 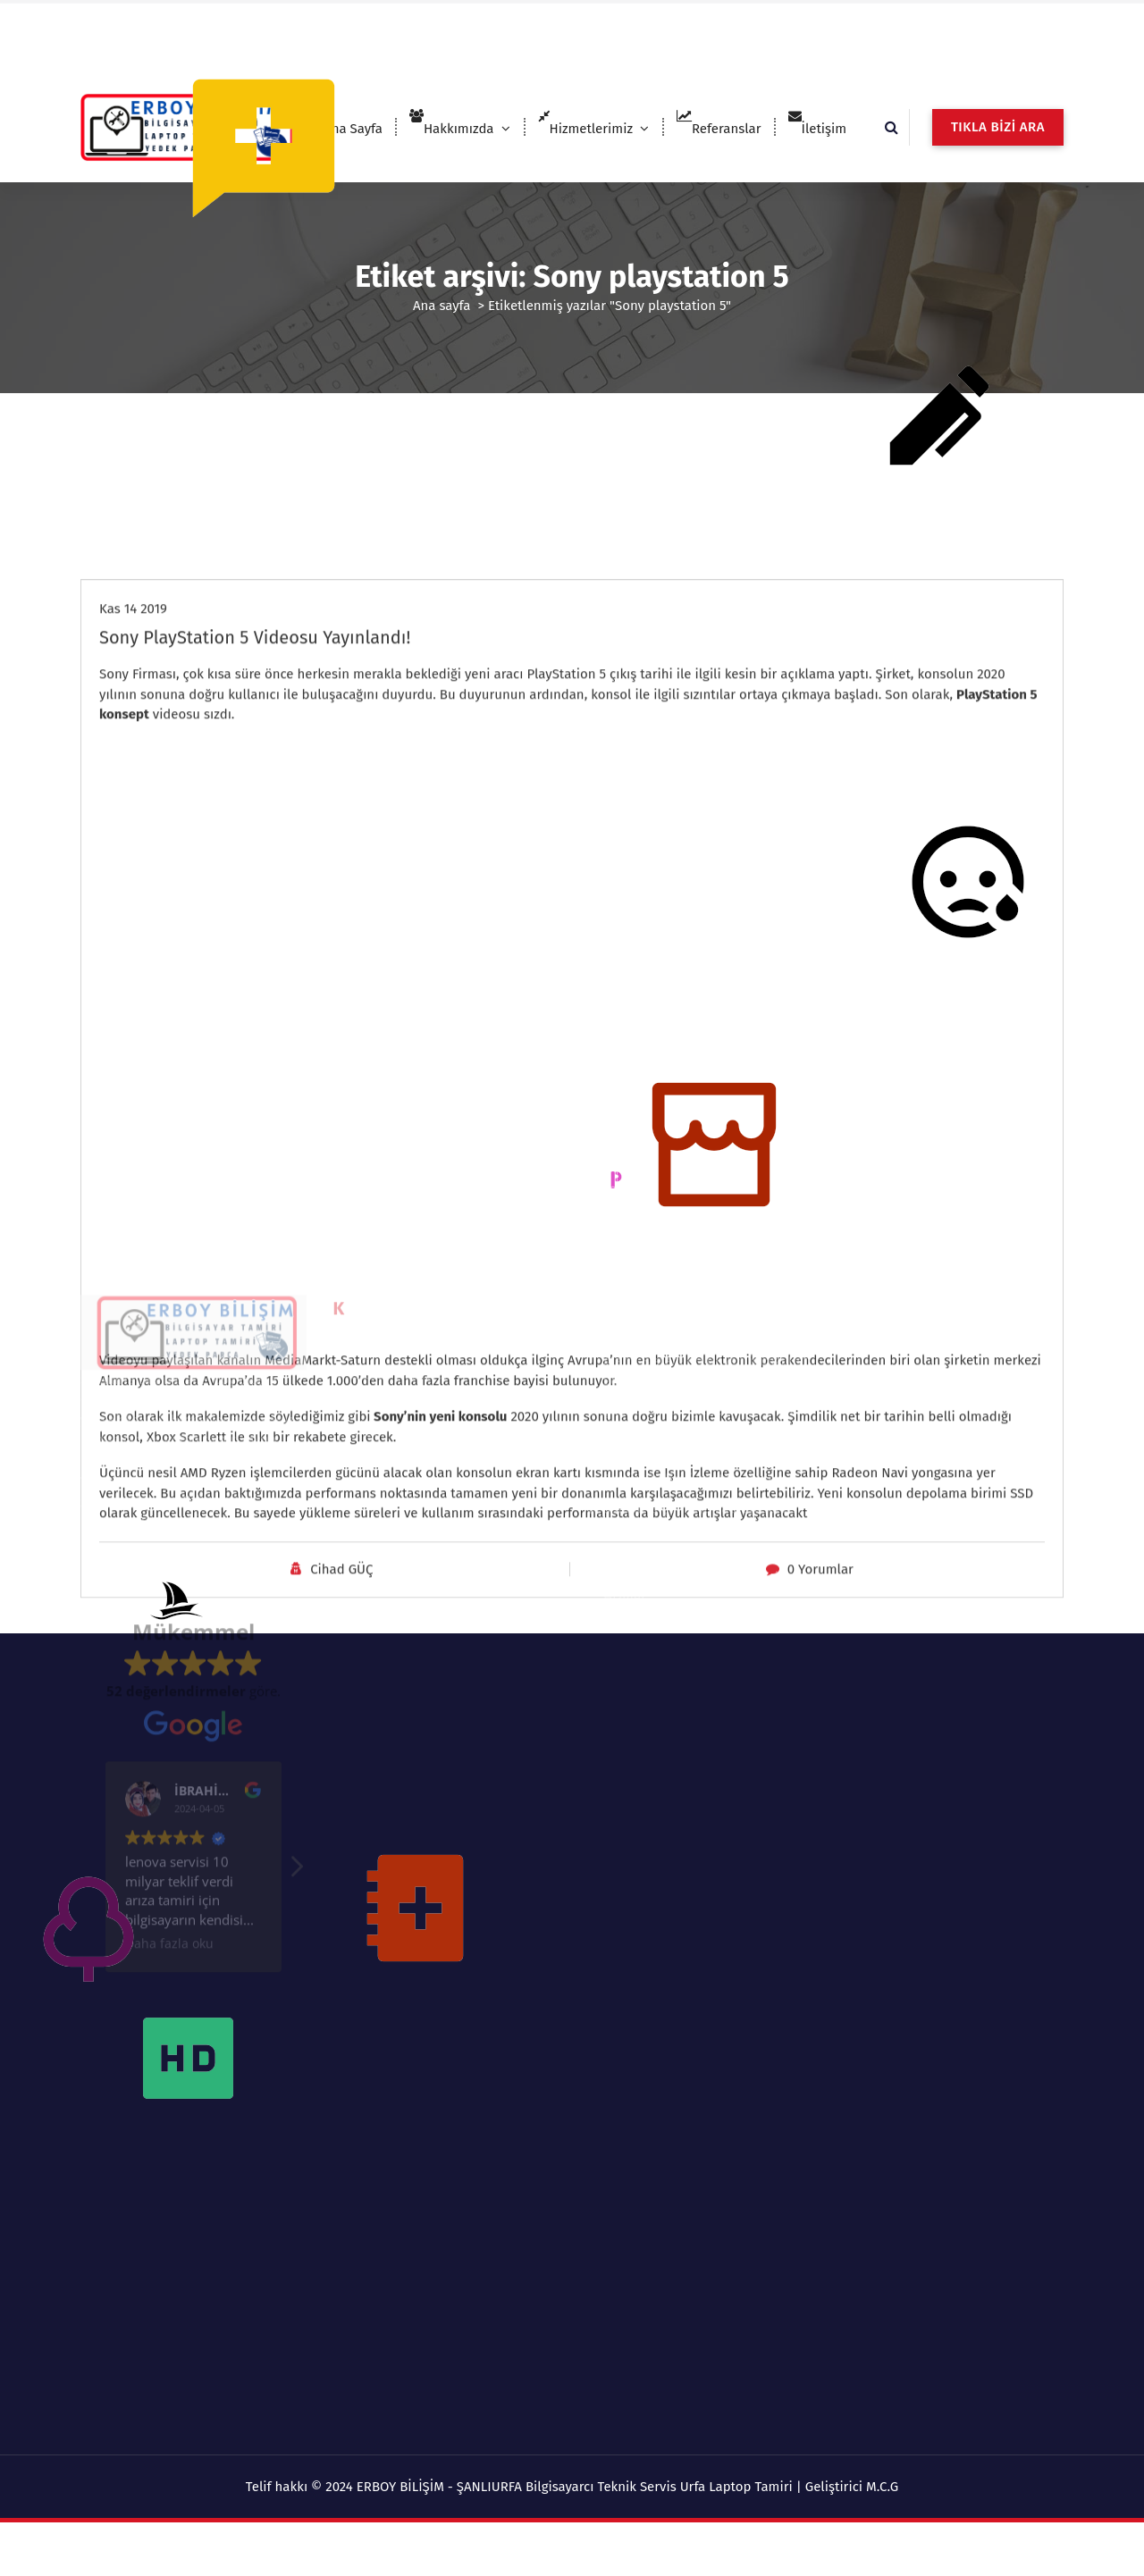 What do you see at coordinates (188, 2058) in the screenshot?
I see `indicates high definition video quality` at bounding box center [188, 2058].